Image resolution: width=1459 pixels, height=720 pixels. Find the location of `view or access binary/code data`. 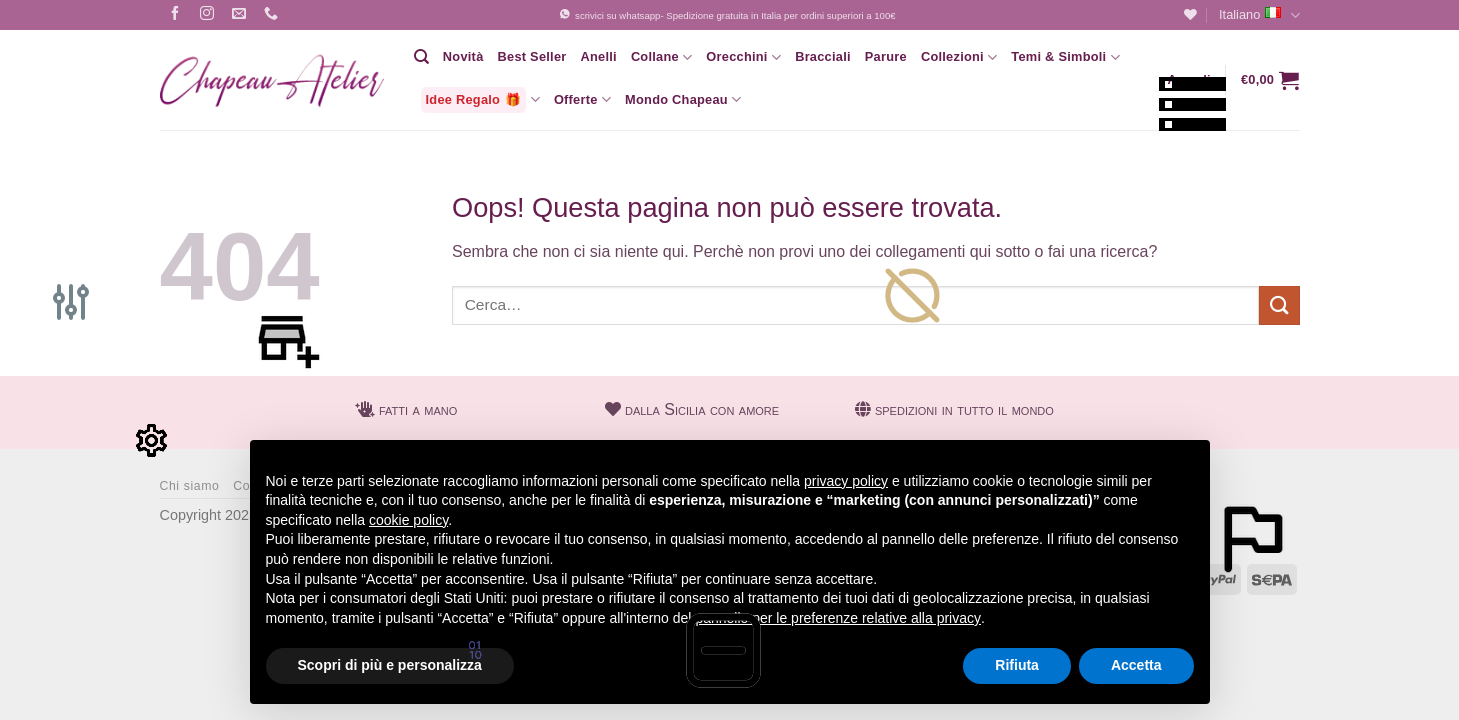

view or access binary/code data is located at coordinates (475, 650).